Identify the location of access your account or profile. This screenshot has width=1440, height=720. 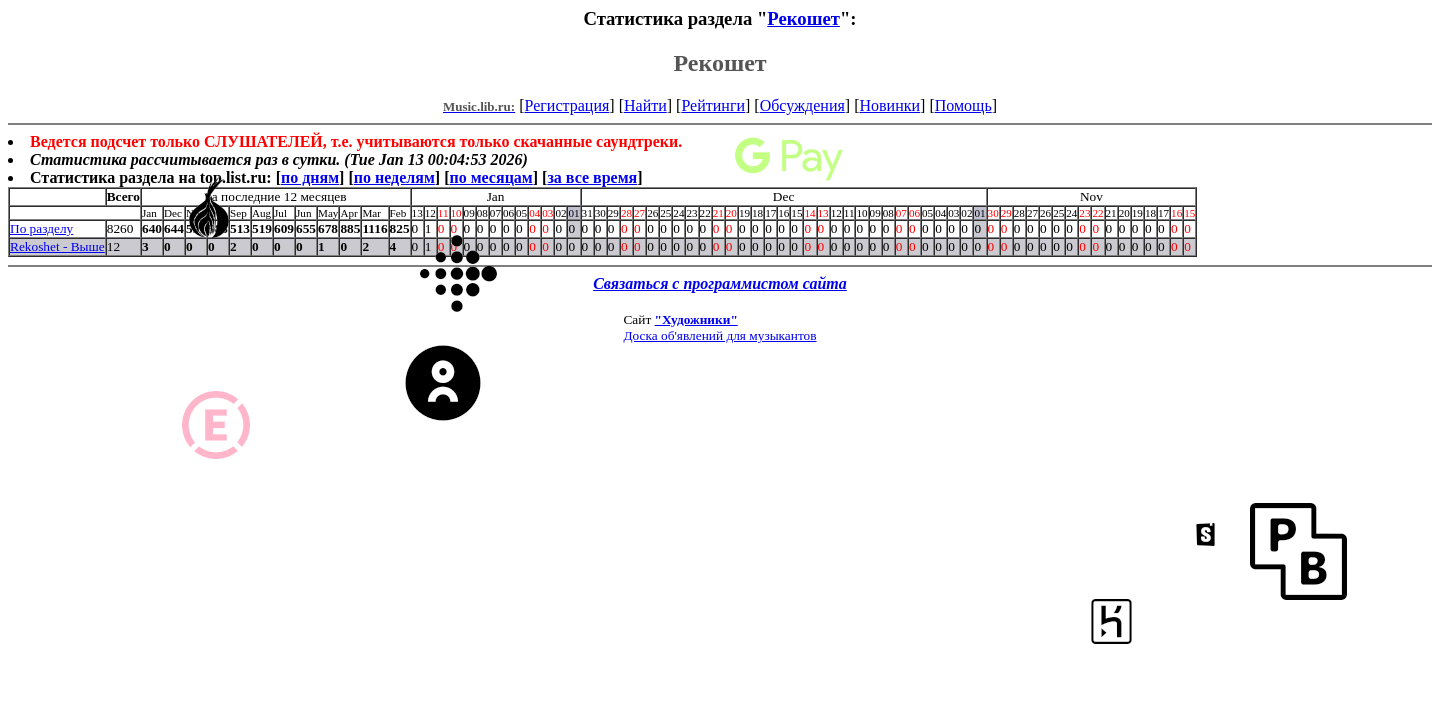
(443, 383).